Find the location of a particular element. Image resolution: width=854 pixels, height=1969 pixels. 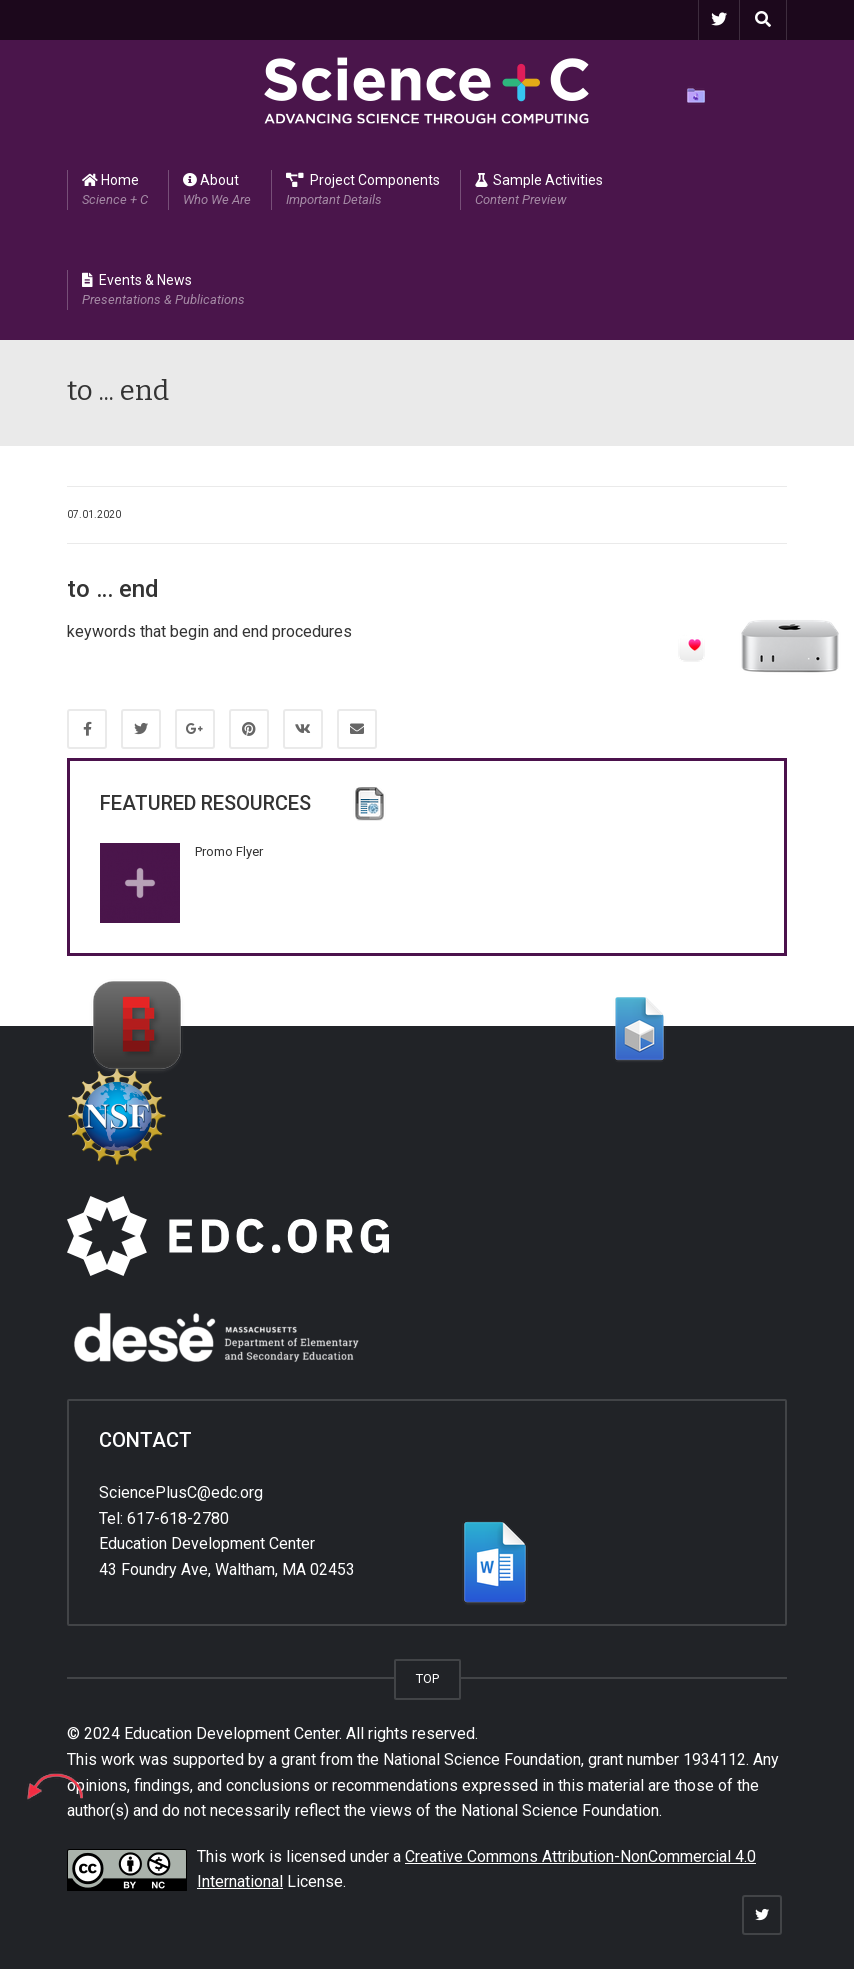

open obsidian vault folder is located at coordinates (696, 96).